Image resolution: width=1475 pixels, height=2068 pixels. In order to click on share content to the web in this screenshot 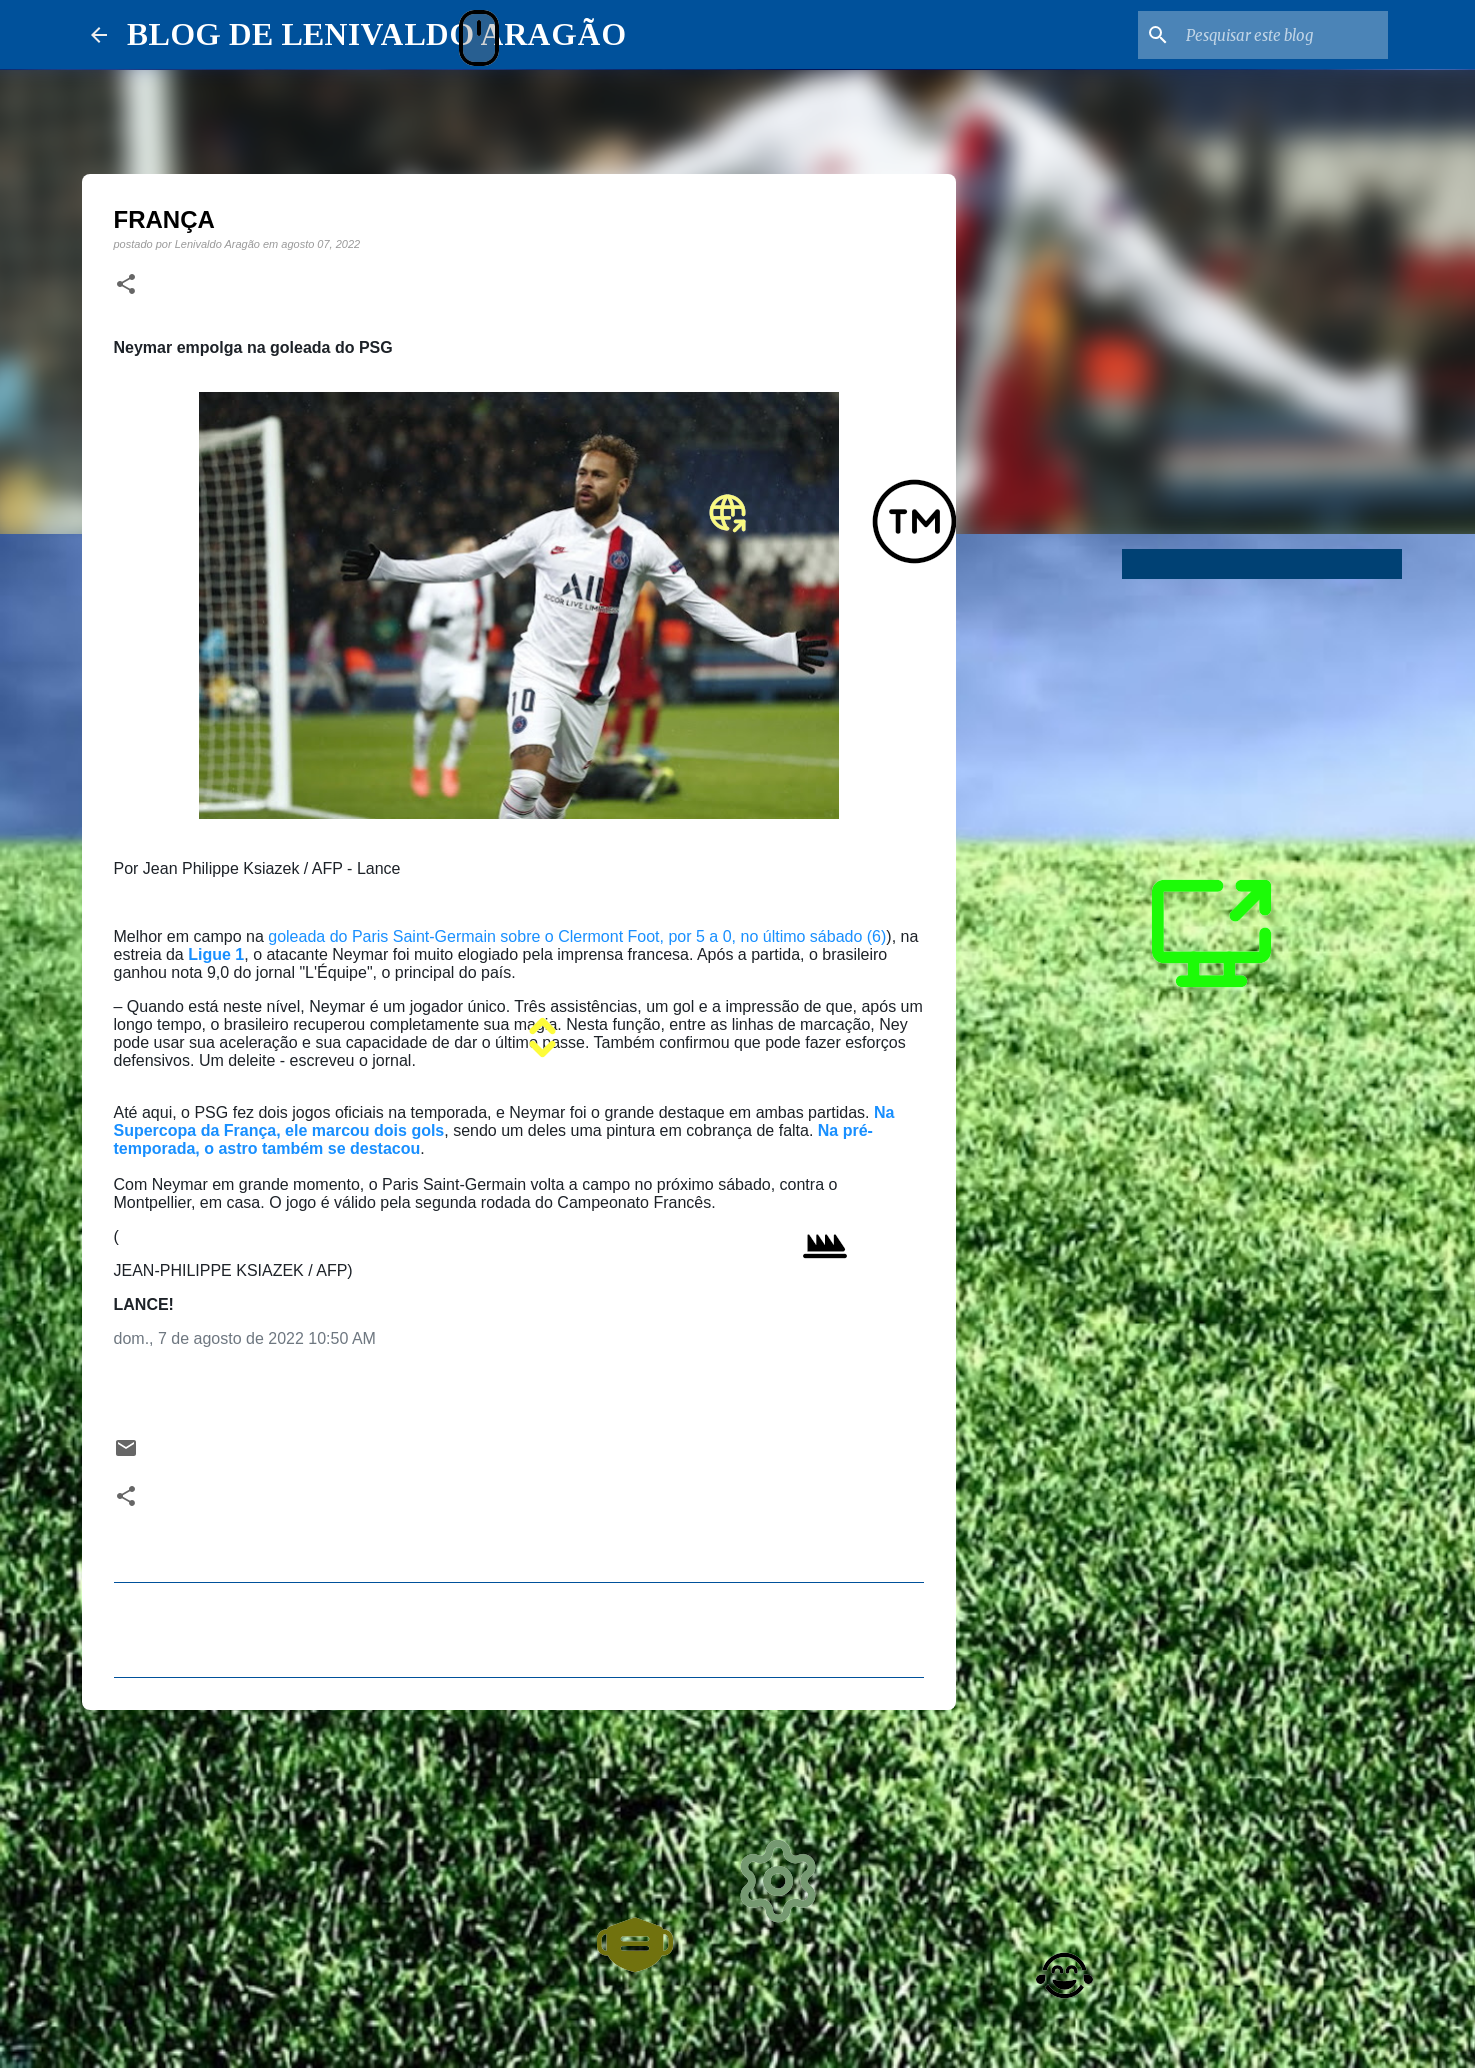, I will do `click(727, 512)`.